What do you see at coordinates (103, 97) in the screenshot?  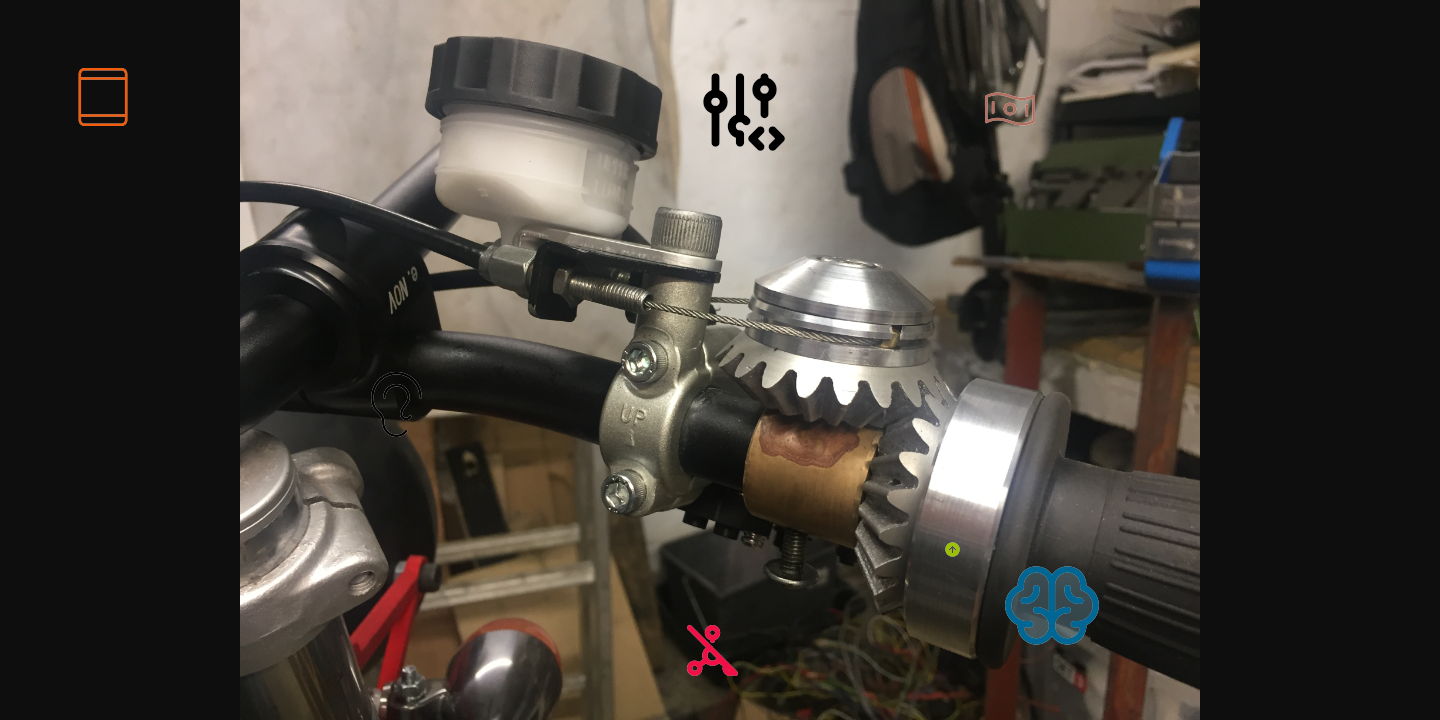 I see `switch to tablet view` at bounding box center [103, 97].